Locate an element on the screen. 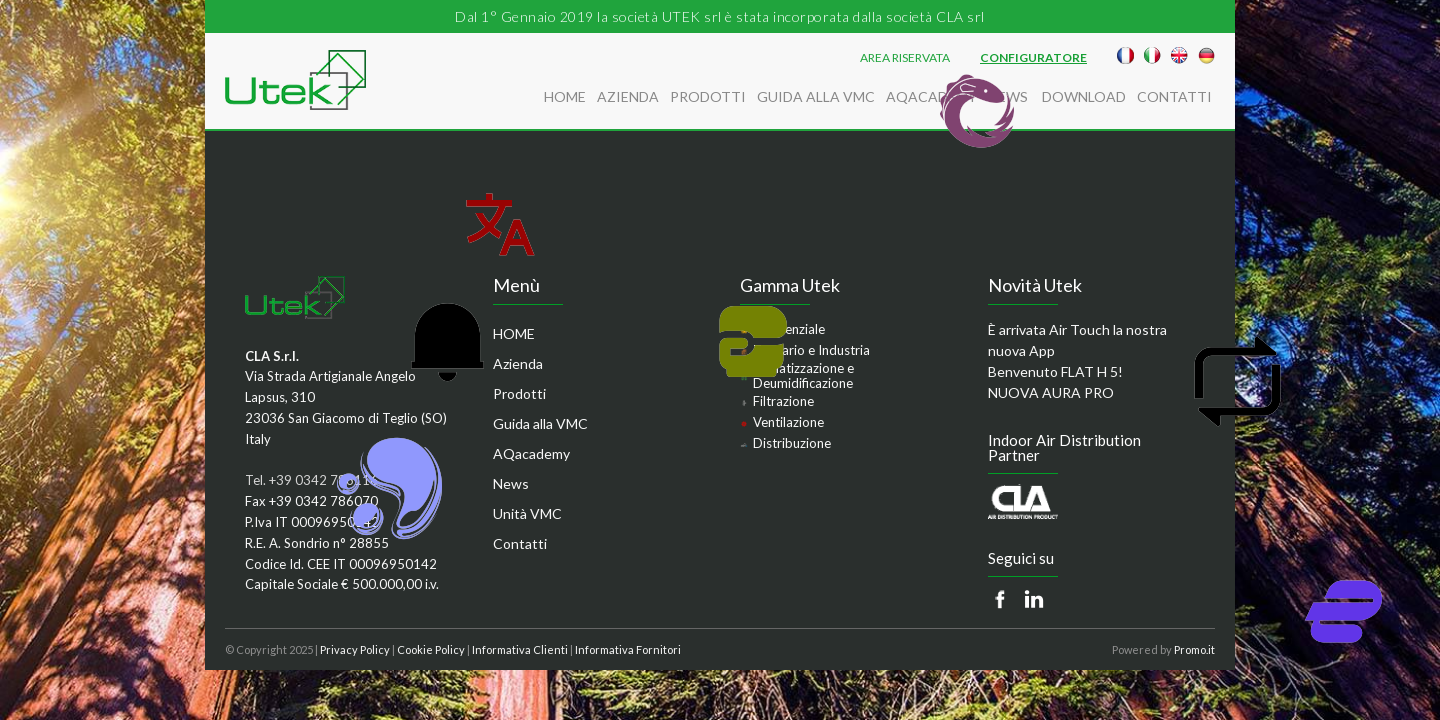  enable repeat or loop playback is located at coordinates (1237, 381).